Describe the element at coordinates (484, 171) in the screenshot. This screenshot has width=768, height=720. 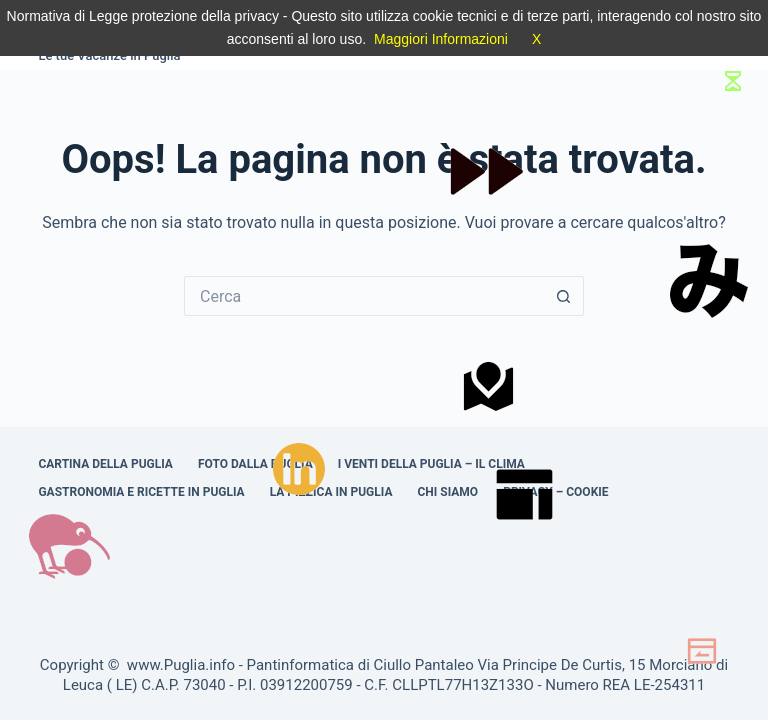
I see `fast forward media playback` at that location.